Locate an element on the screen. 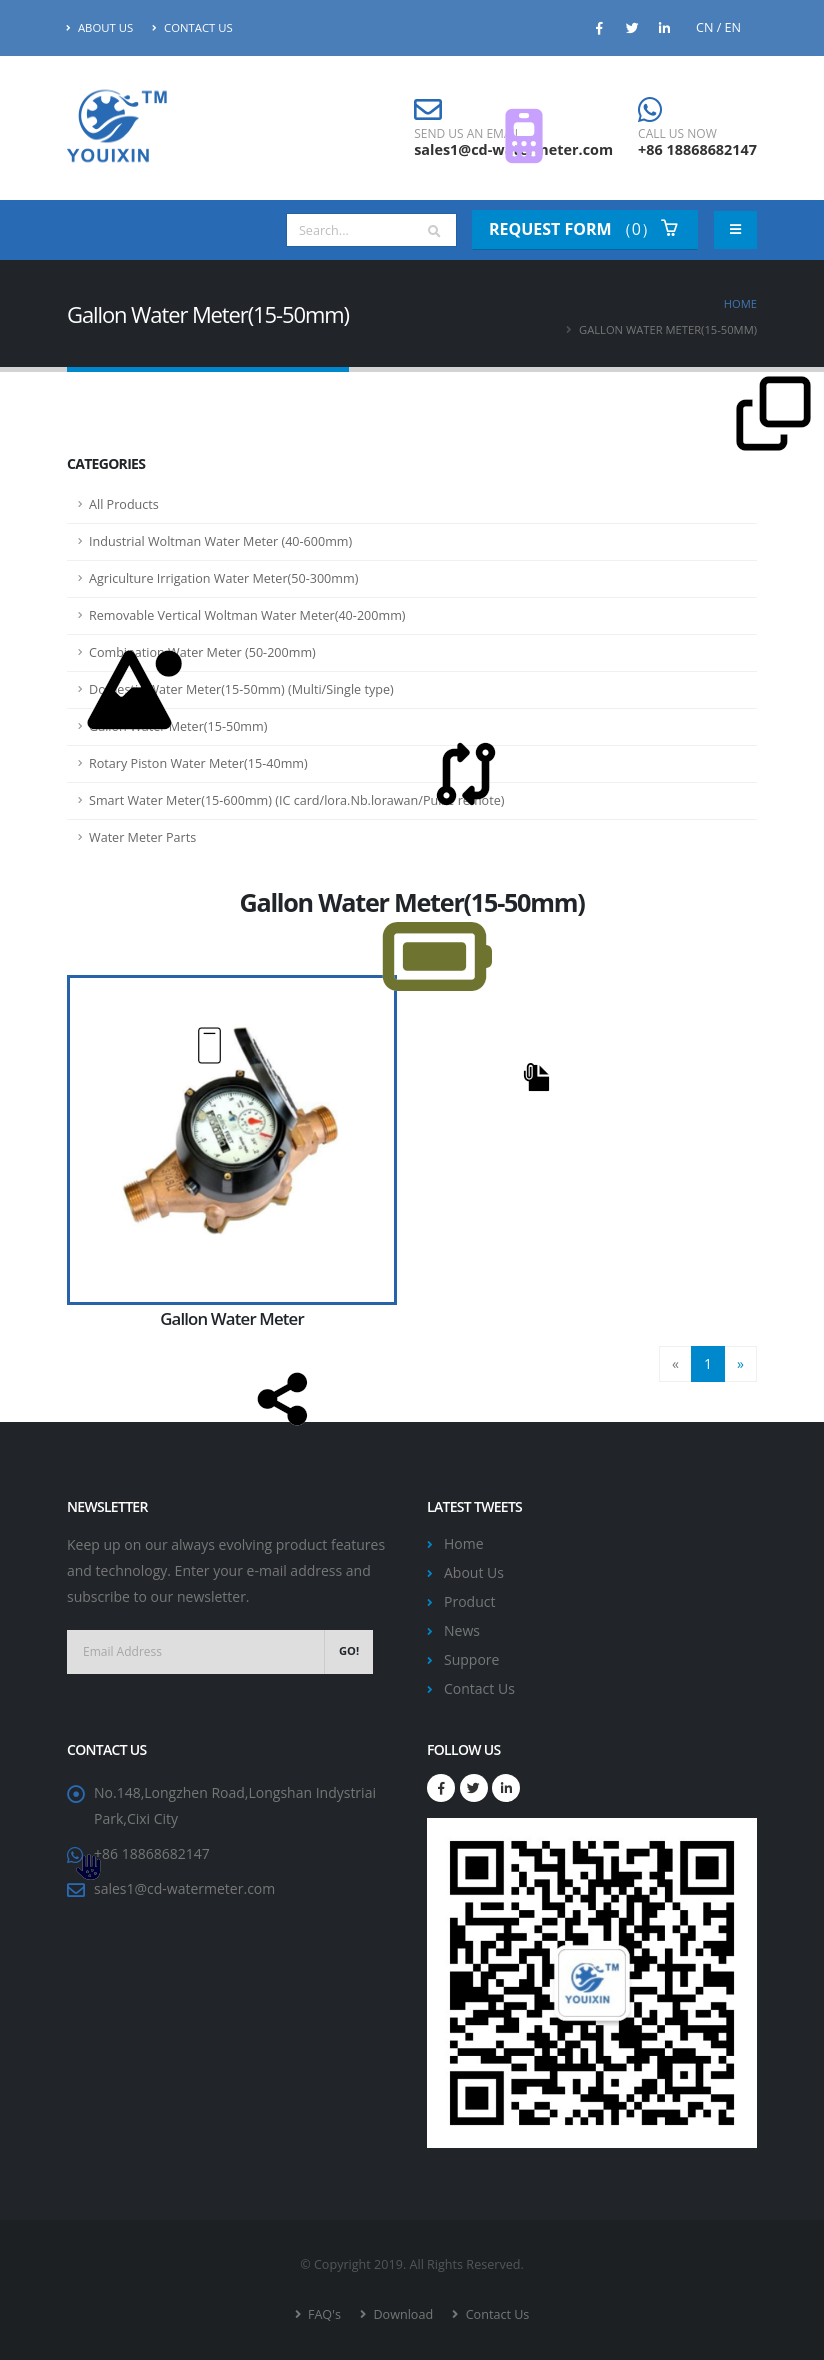 Image resolution: width=824 pixels, height=2360 pixels. view photos or gallery is located at coordinates (134, 692).